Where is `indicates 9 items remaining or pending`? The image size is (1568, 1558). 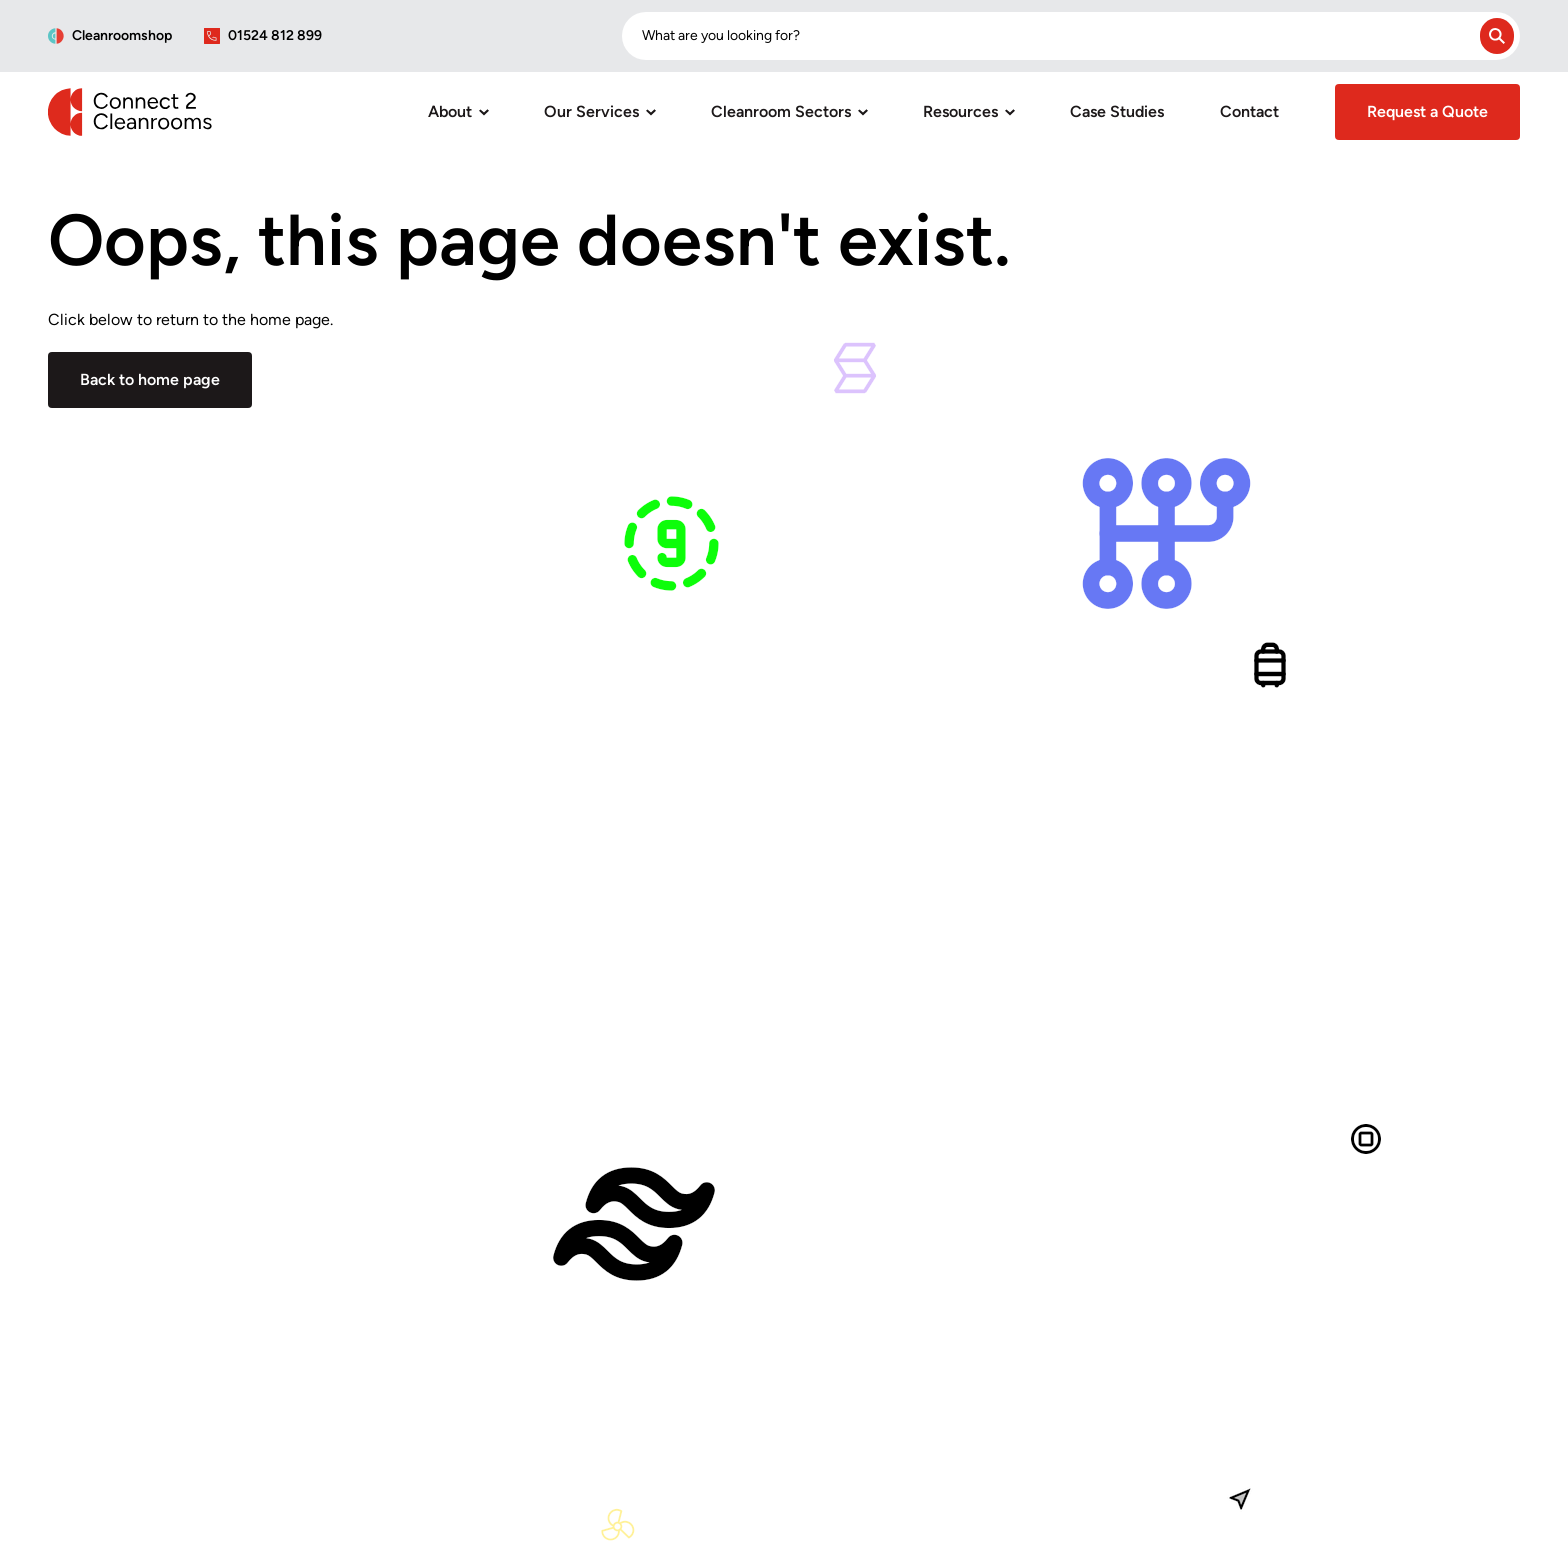 indicates 9 items remaining or pending is located at coordinates (671, 543).